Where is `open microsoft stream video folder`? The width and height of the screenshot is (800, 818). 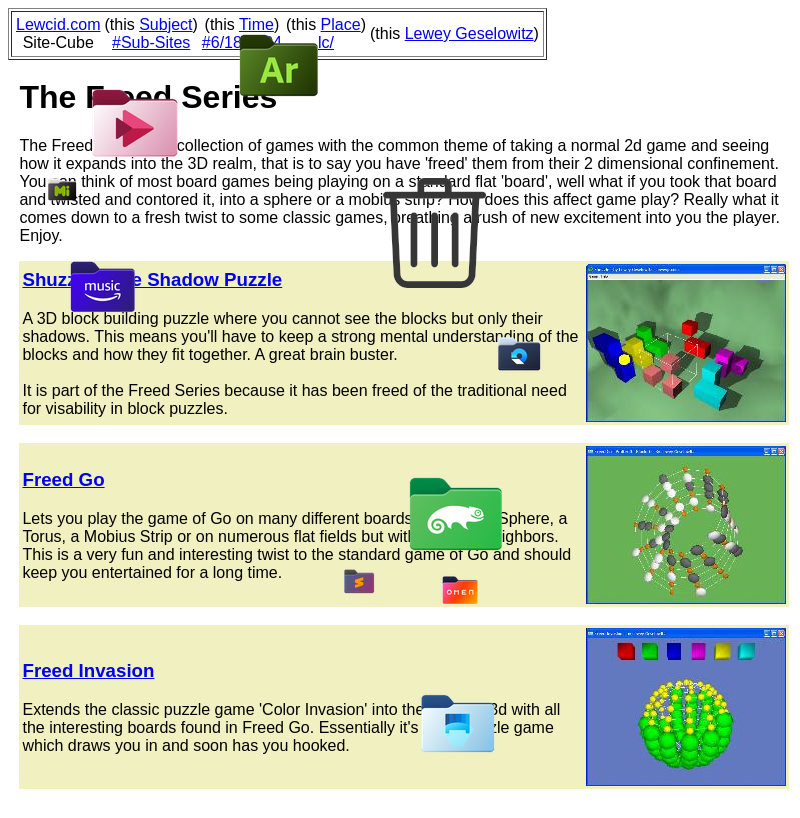
open microsoft stream video folder is located at coordinates (134, 125).